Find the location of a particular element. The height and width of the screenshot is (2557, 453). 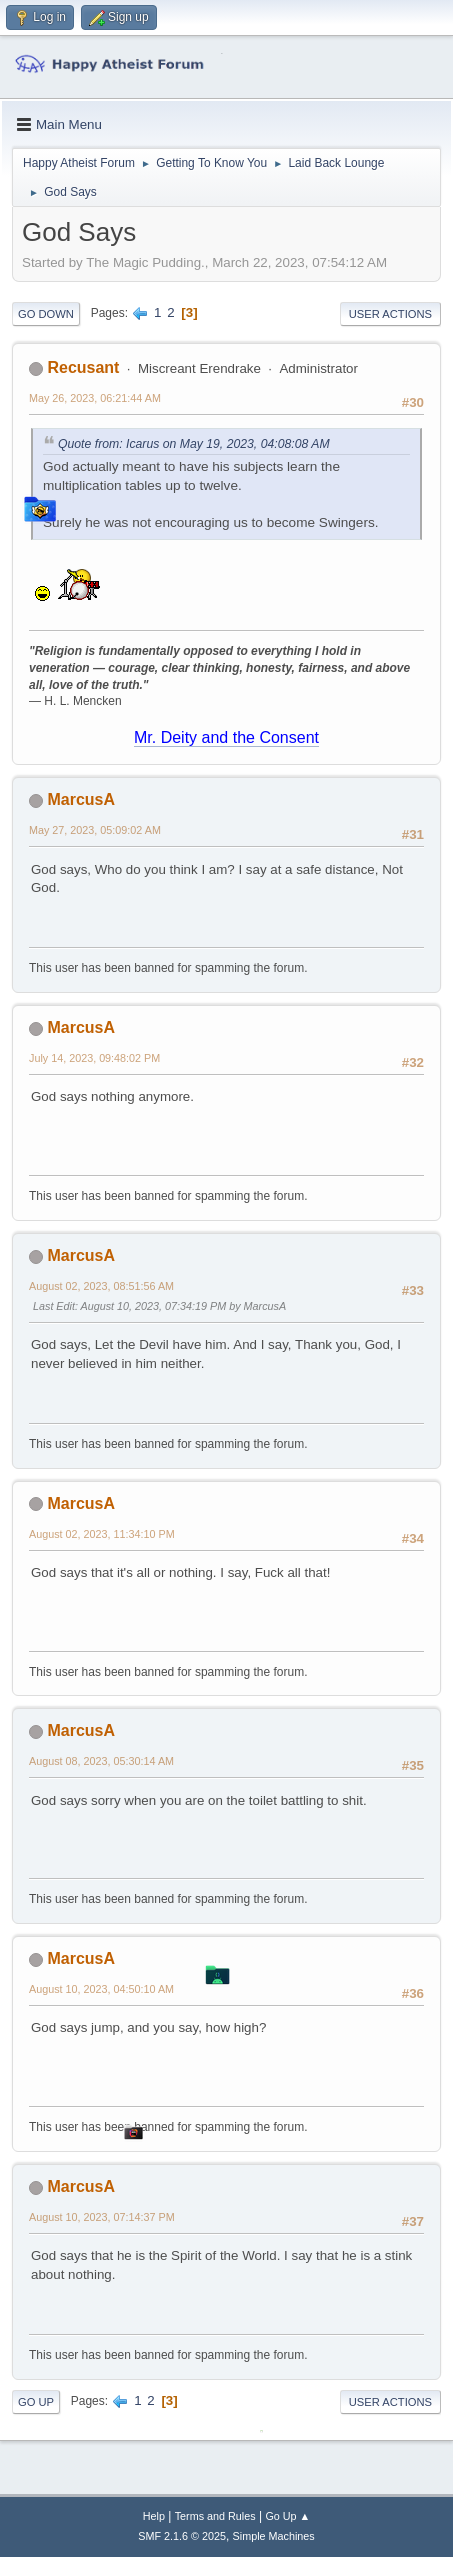

open rubymine project folder is located at coordinates (133, 2132).